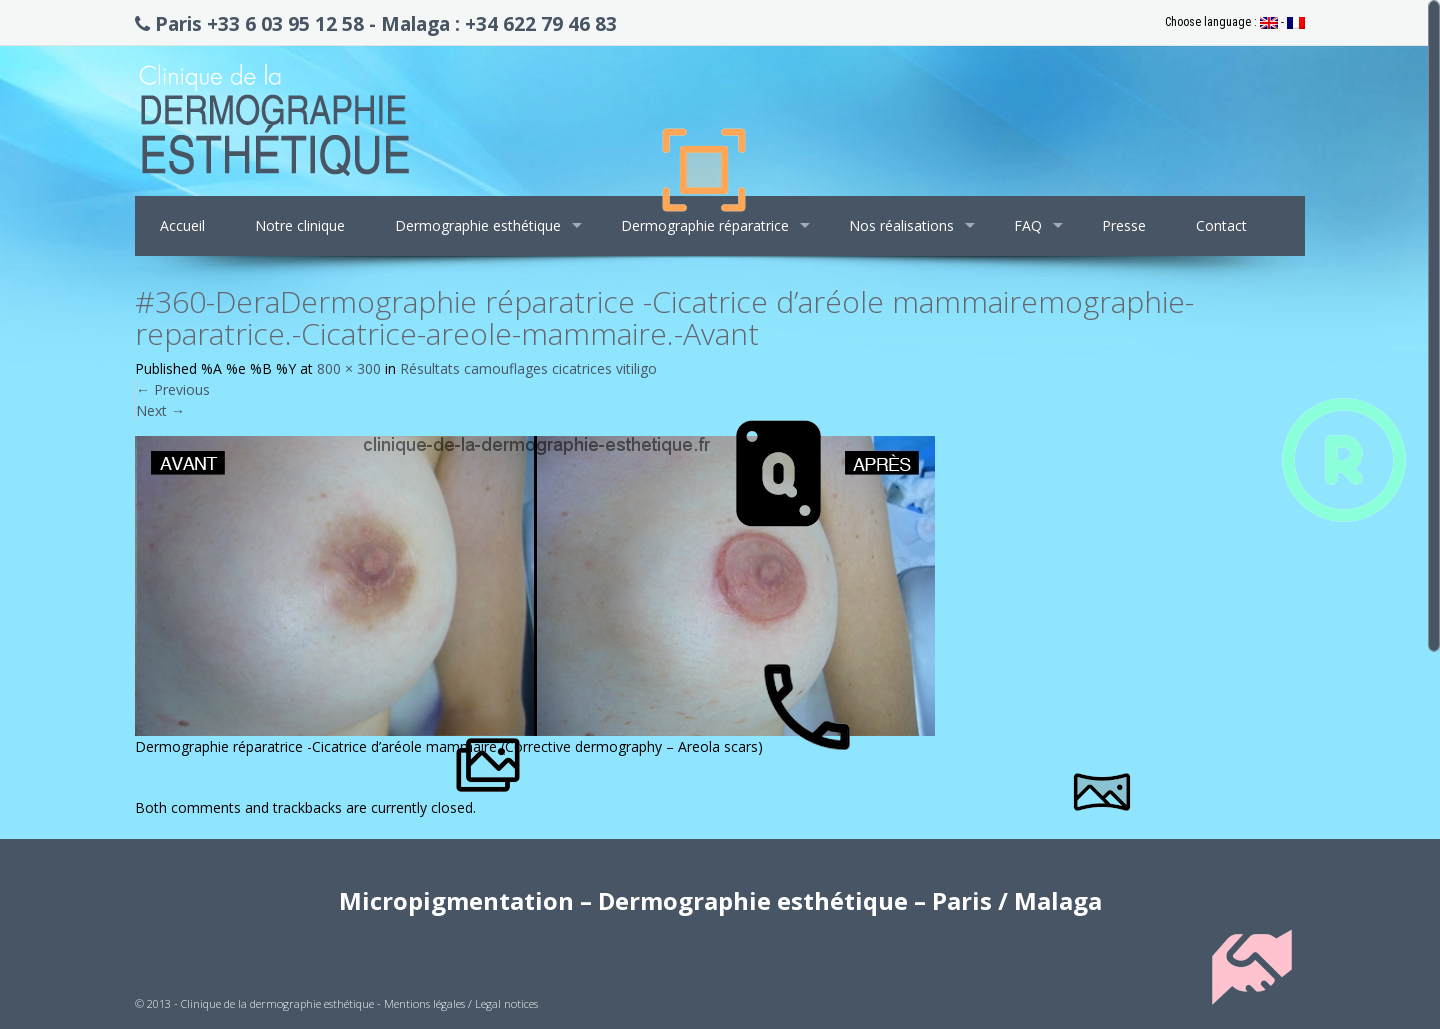 Image resolution: width=1440 pixels, height=1029 pixels. I want to click on view photo gallery, so click(488, 765).